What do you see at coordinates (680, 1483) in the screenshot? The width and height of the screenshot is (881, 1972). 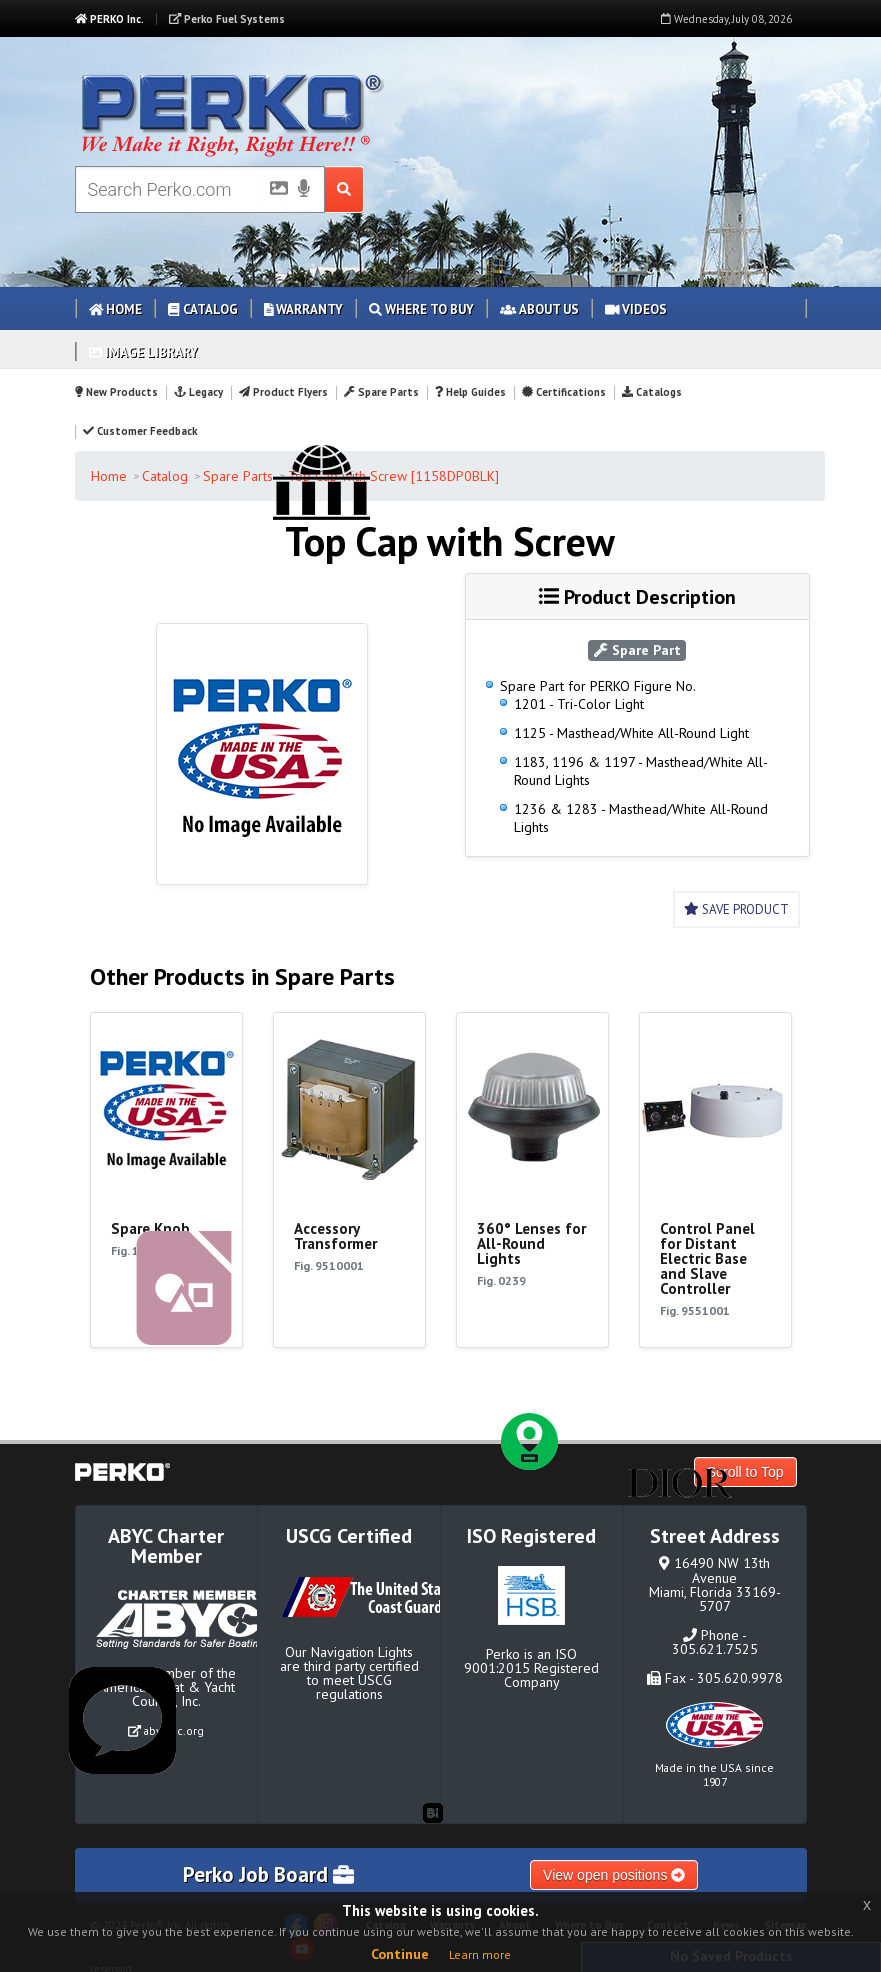 I see `visit the Dior official website` at bounding box center [680, 1483].